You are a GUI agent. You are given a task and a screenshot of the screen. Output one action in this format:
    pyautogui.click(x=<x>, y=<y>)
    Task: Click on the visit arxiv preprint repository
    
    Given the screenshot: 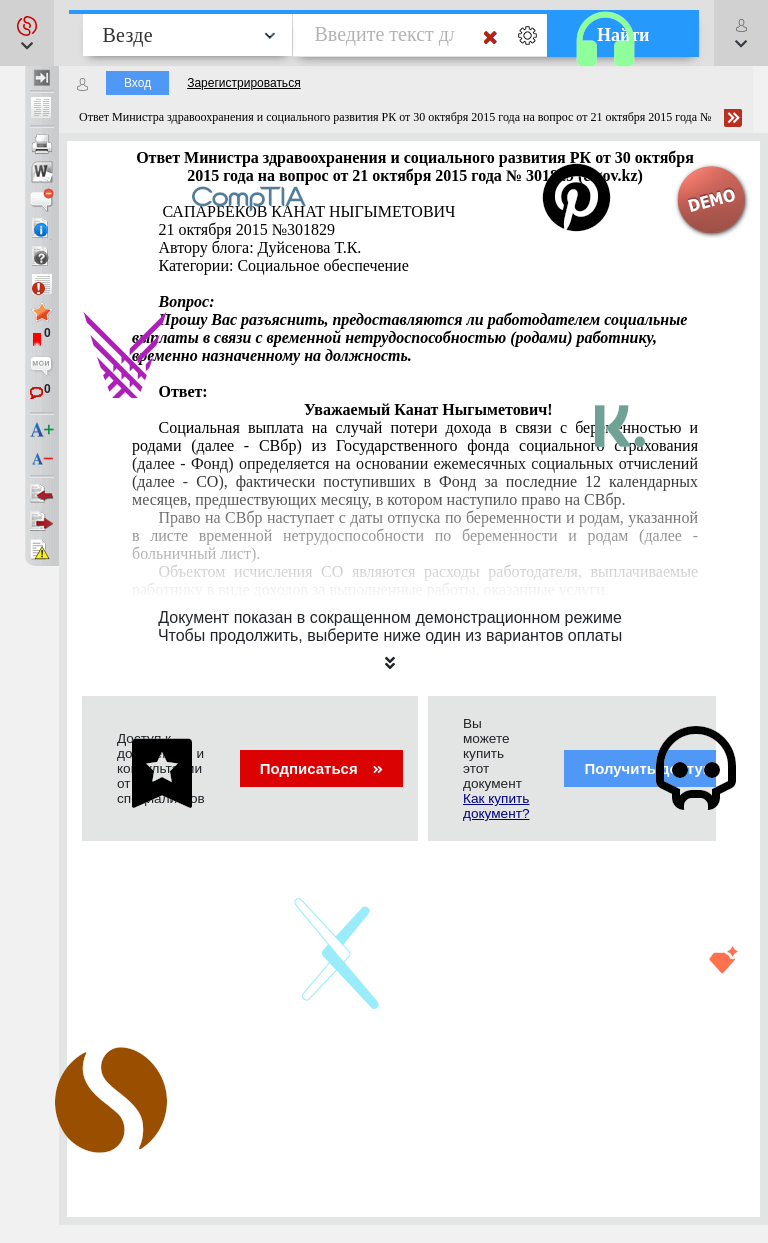 What is the action you would take?
    pyautogui.click(x=336, y=953)
    